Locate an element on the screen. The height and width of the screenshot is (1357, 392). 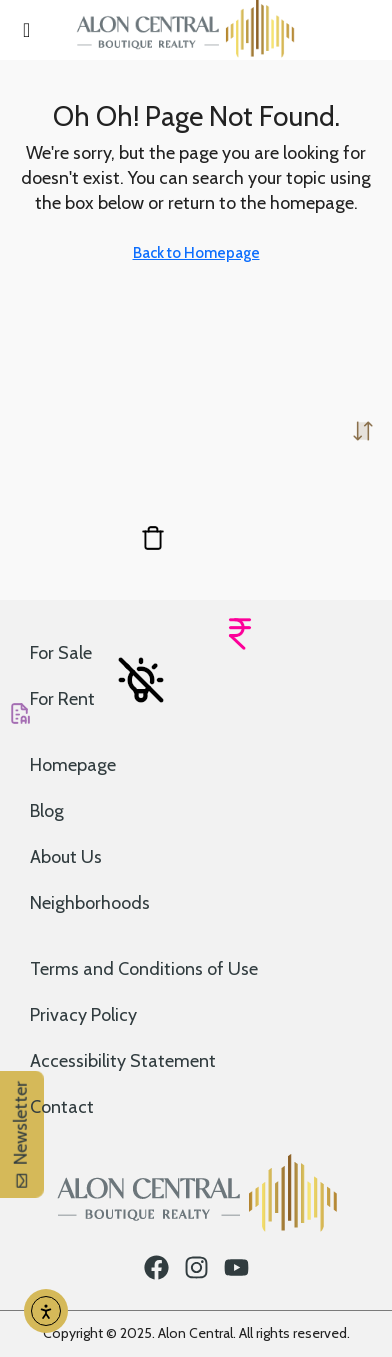
open AI-generated document is located at coordinates (19, 713).